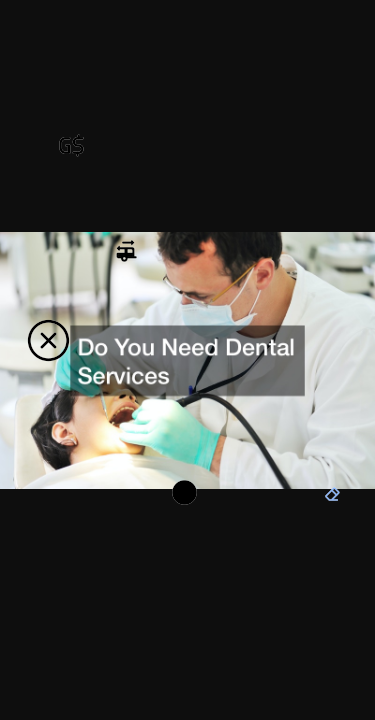  I want to click on guyanese dollar currency symbol, so click(71, 145).